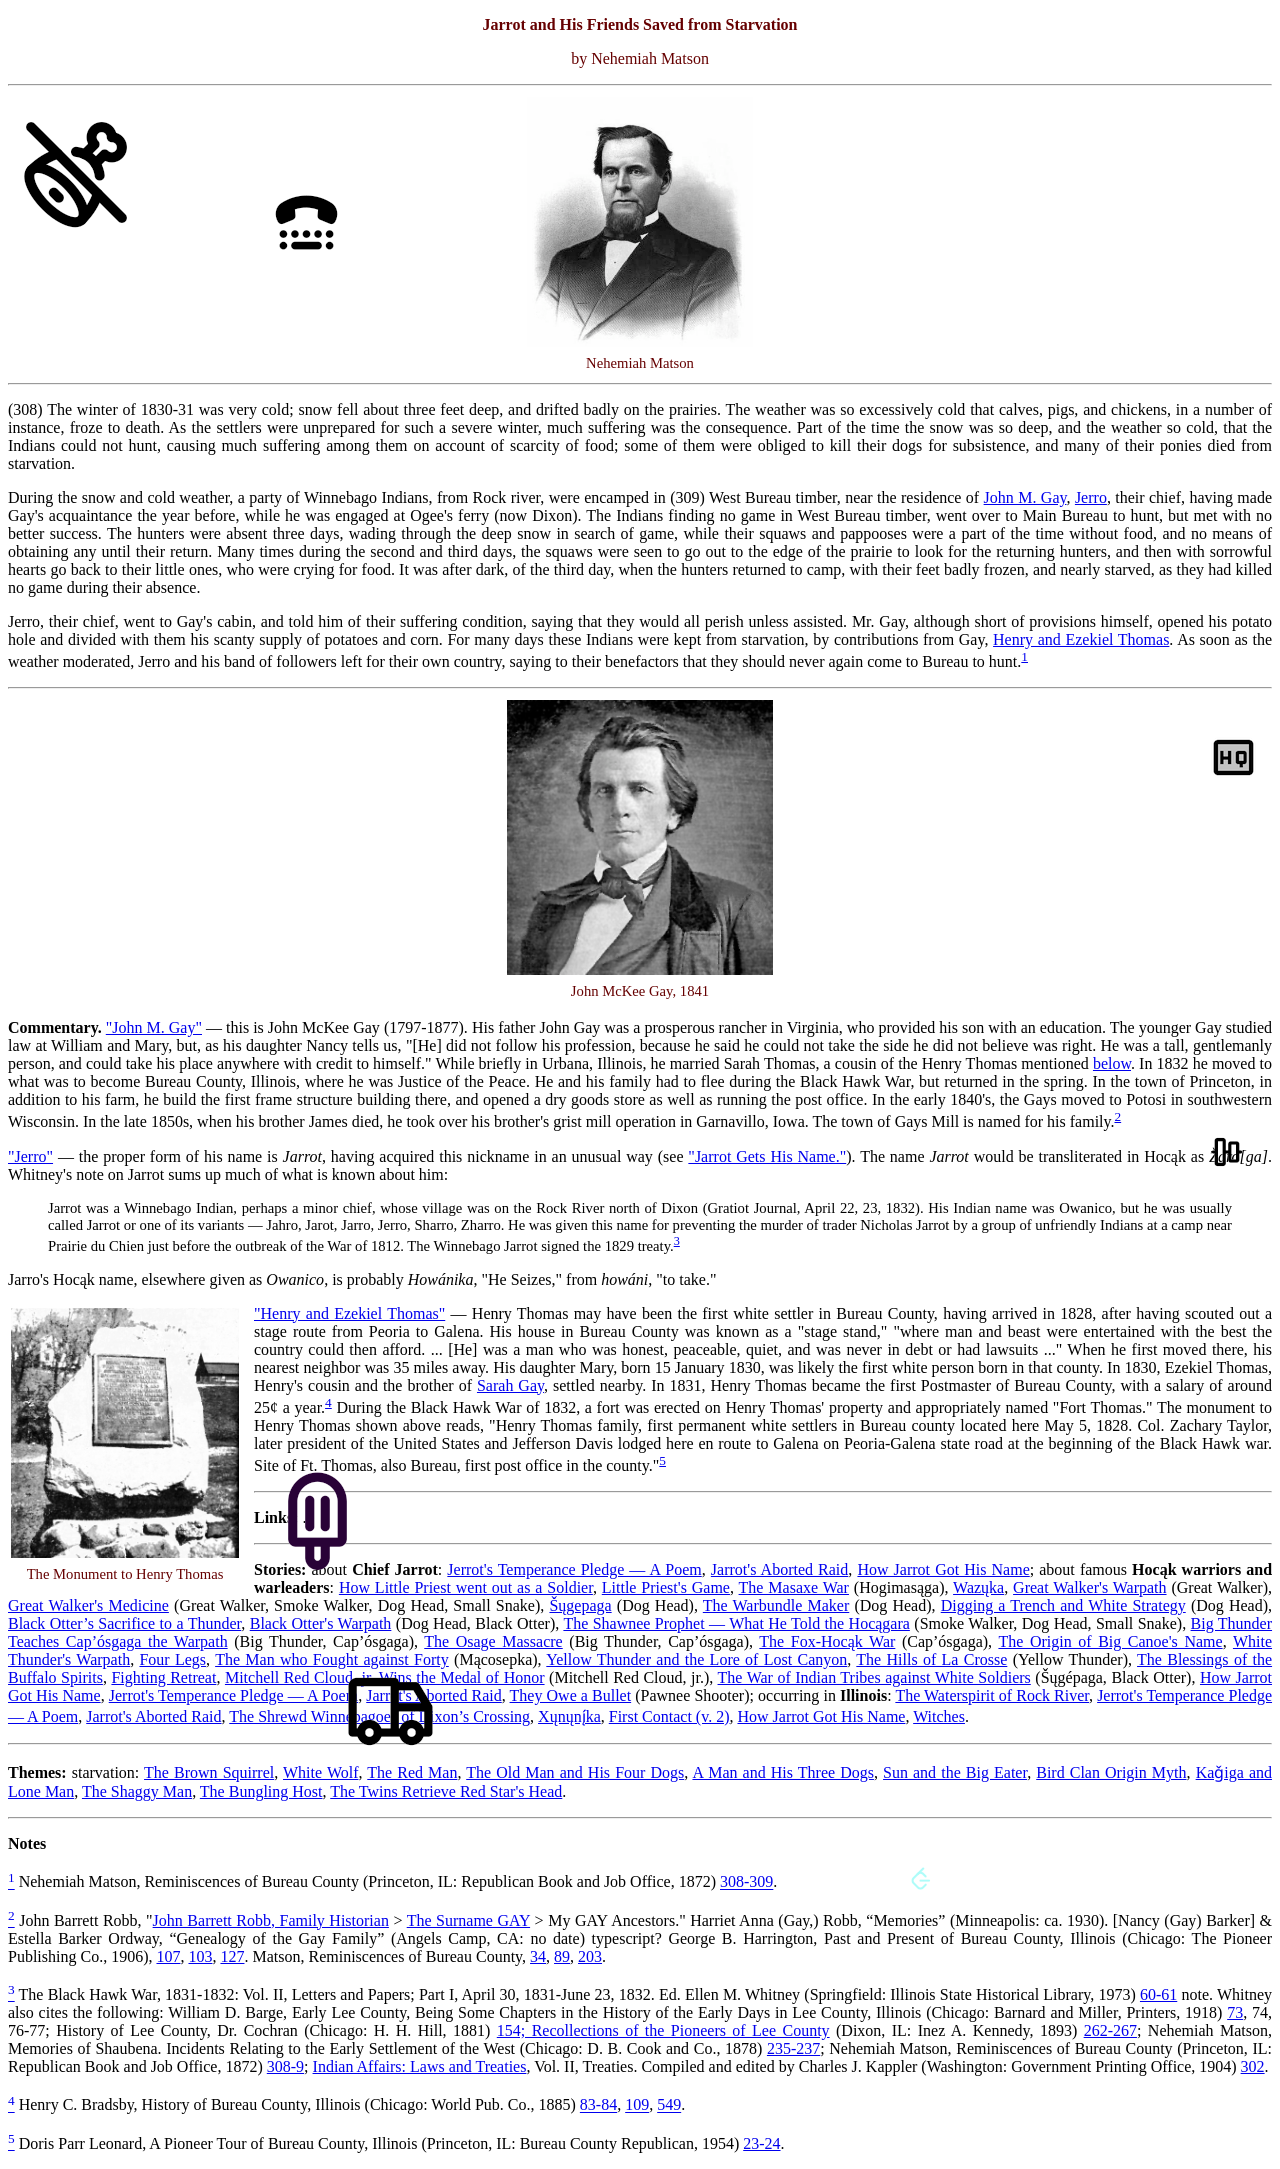 This screenshot has width=1280, height=2169. Describe the element at coordinates (306, 222) in the screenshot. I see `enable tty/tdd accessibility for hearing-impaired calls` at that location.